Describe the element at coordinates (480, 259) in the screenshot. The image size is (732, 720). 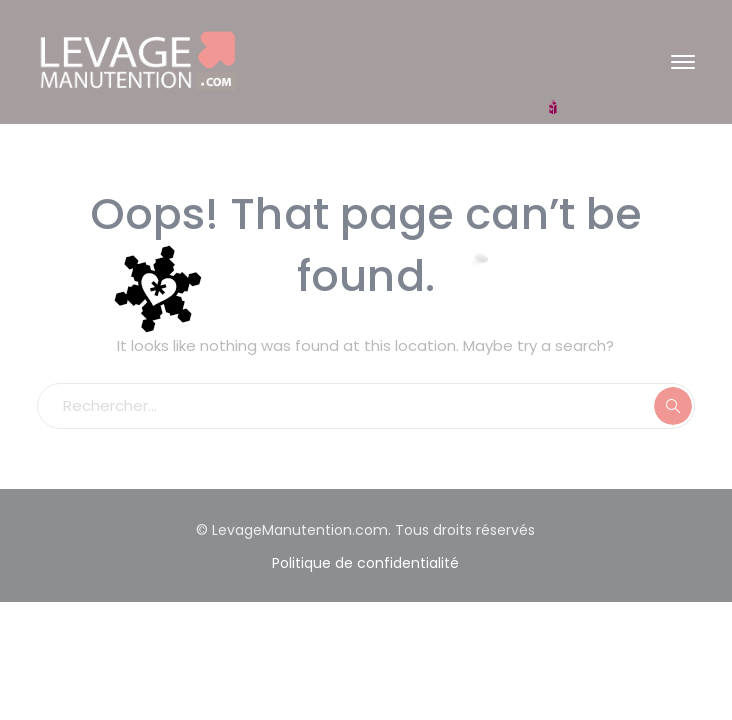
I see `indicates cloudy weather conditions` at that location.